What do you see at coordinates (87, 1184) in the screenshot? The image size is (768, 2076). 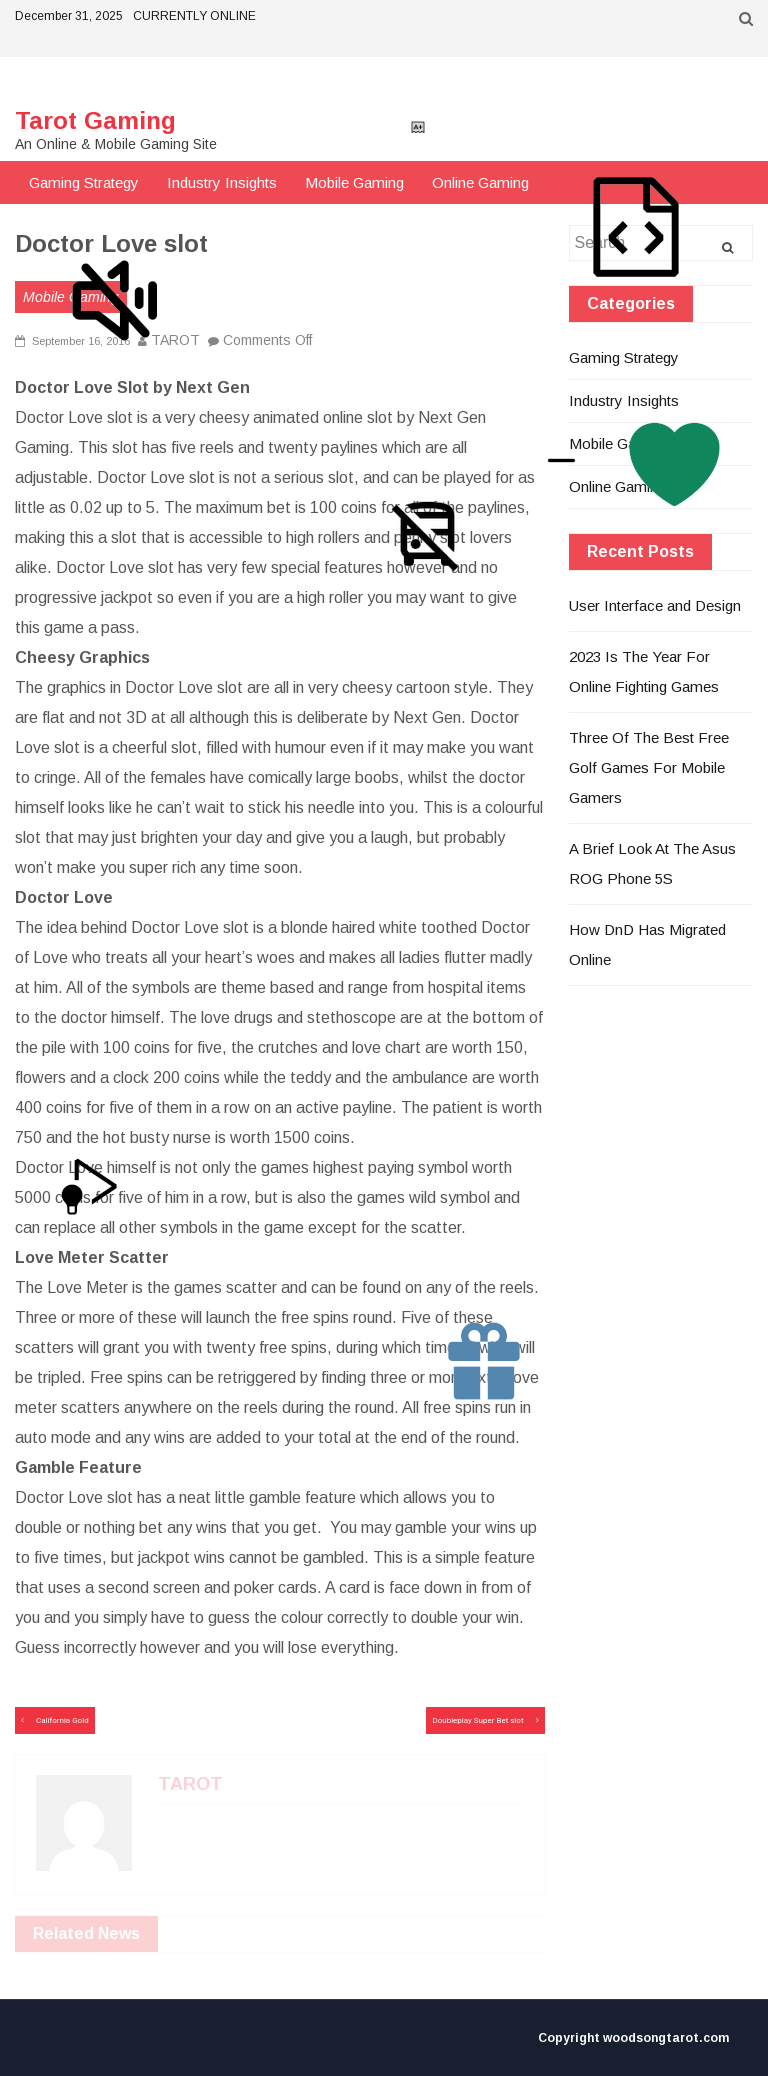 I see `run tests with code coverage` at bounding box center [87, 1184].